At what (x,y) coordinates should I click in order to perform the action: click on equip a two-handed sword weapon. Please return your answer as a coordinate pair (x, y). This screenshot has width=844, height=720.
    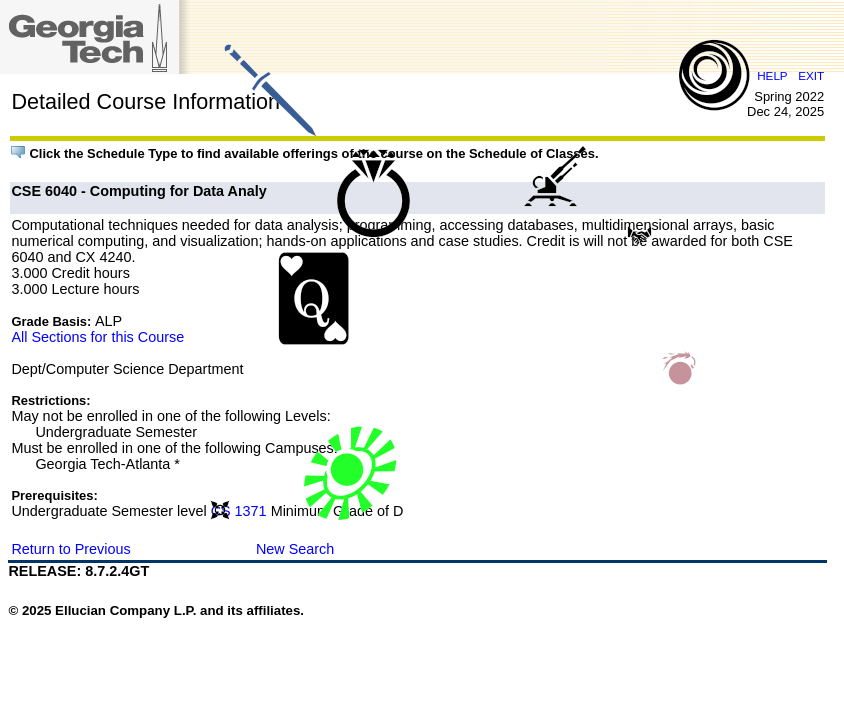
    Looking at the image, I should click on (270, 90).